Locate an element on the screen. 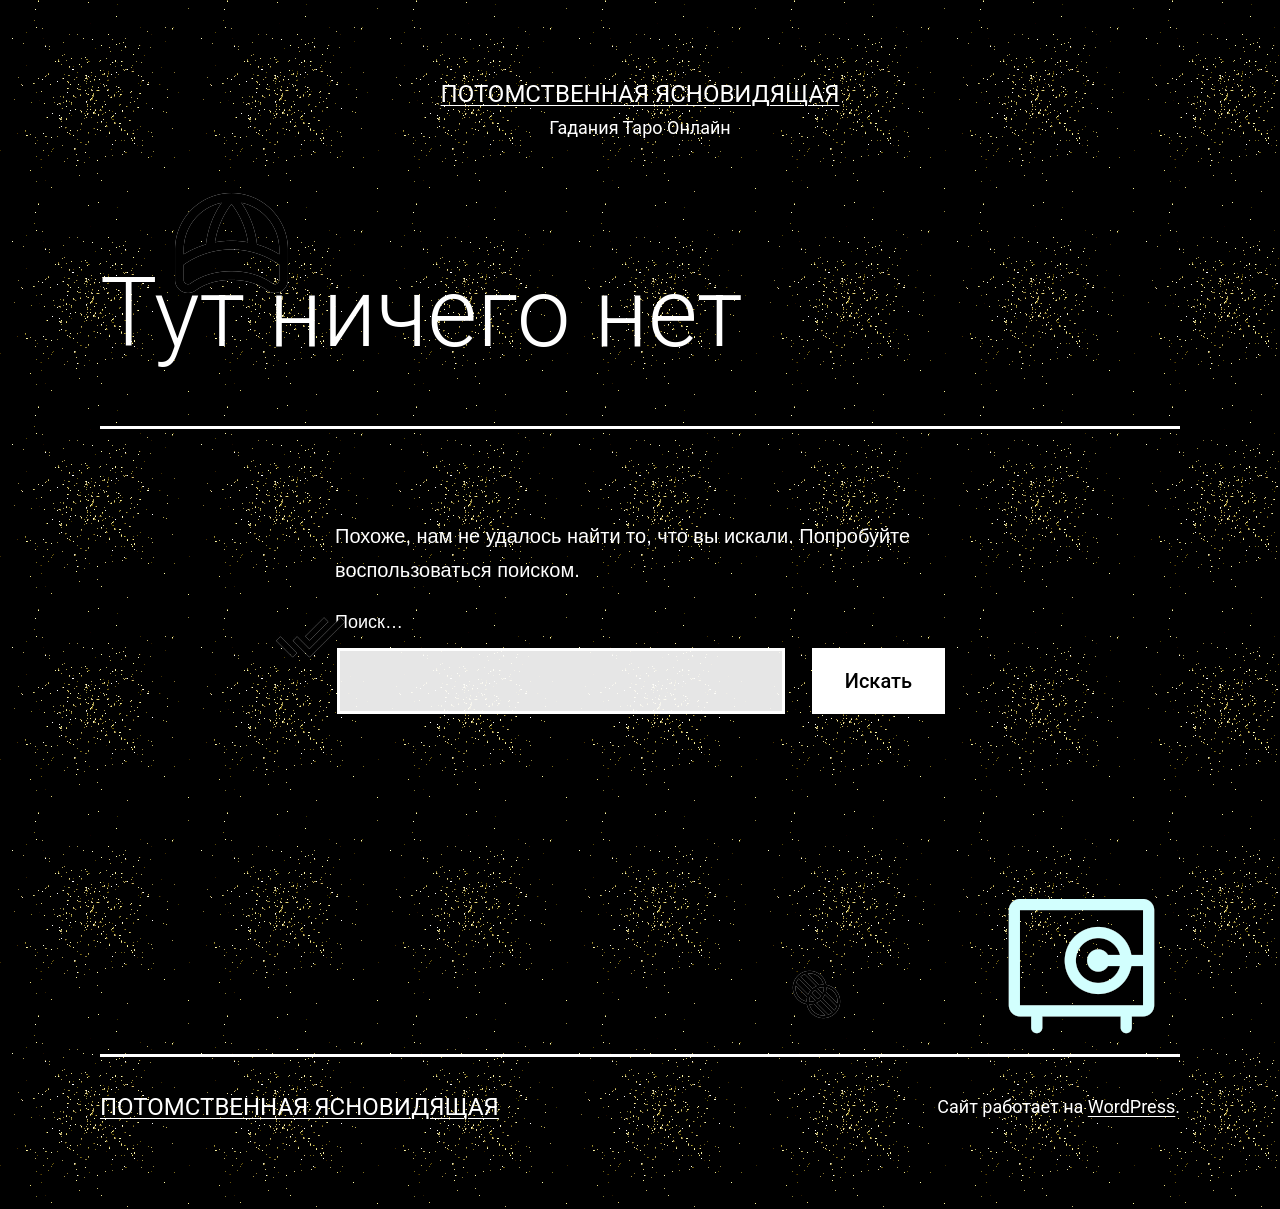  all items marked as complete is located at coordinates (310, 636).